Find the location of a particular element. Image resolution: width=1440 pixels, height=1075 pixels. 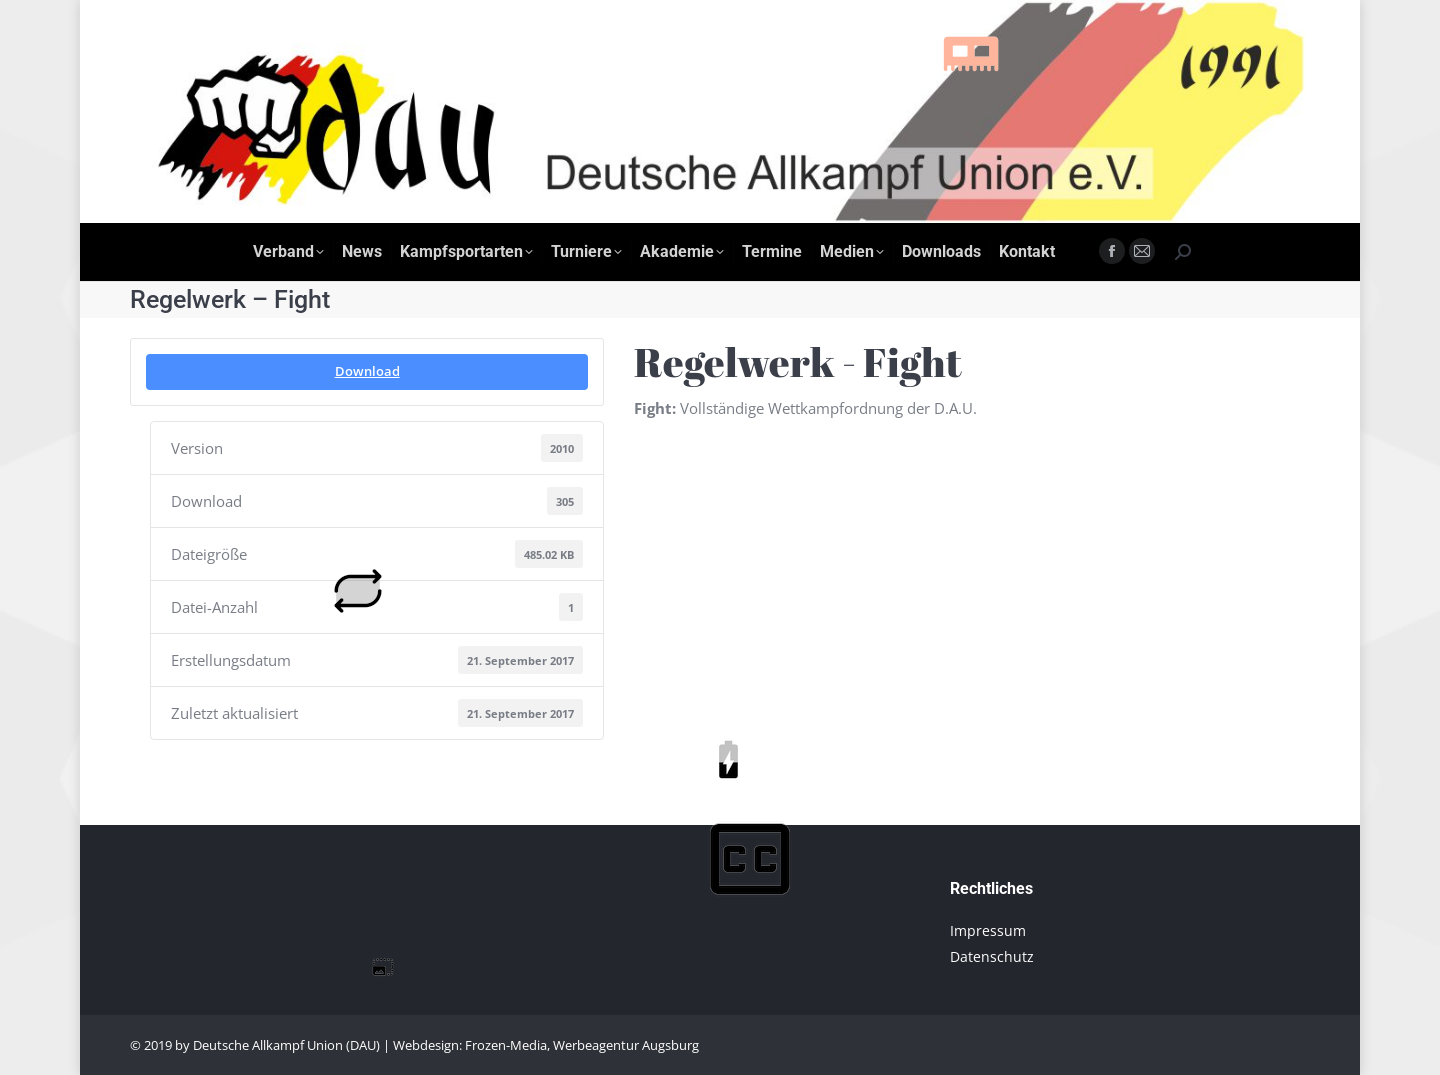

resize image to large format is located at coordinates (383, 967).